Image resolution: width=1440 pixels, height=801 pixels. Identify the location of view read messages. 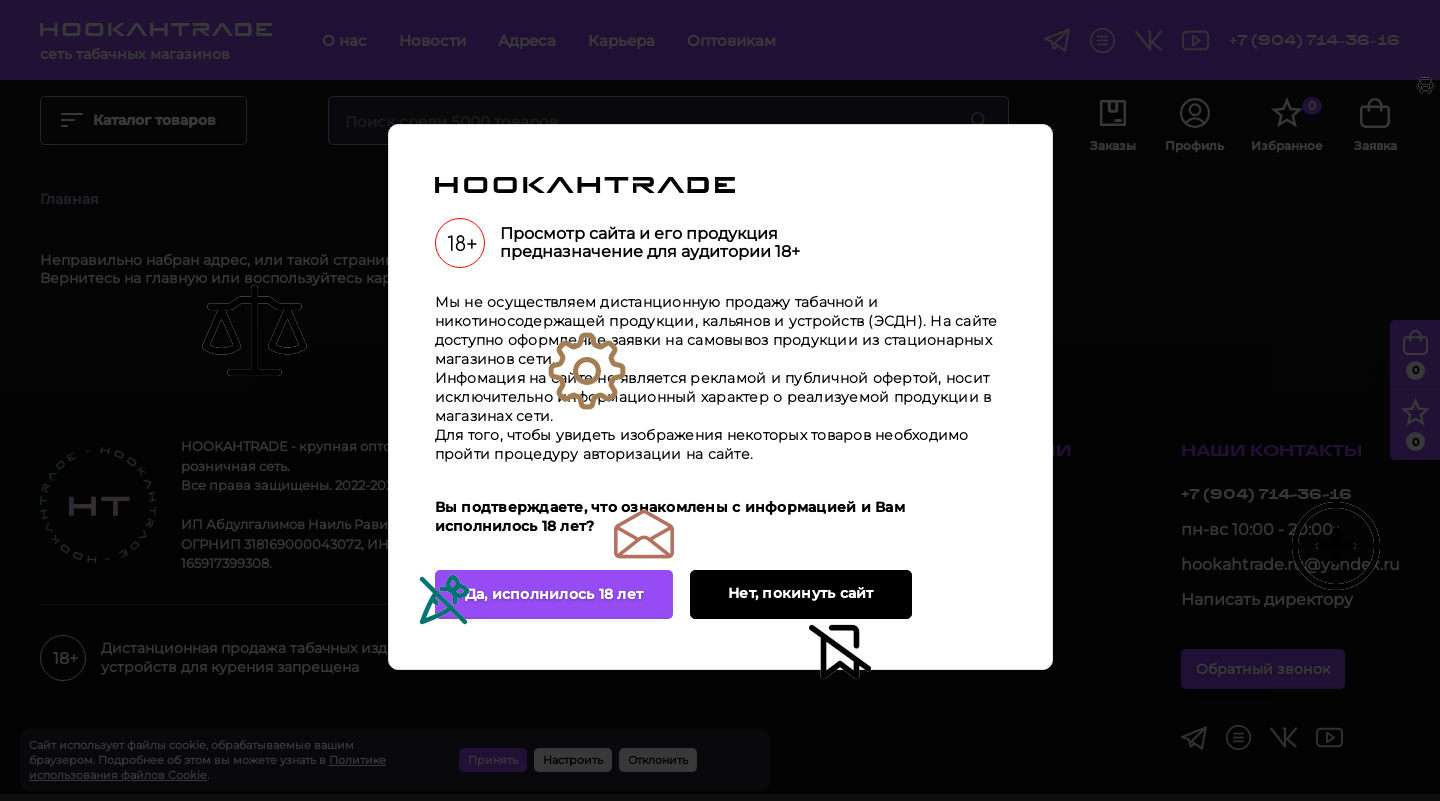
(644, 536).